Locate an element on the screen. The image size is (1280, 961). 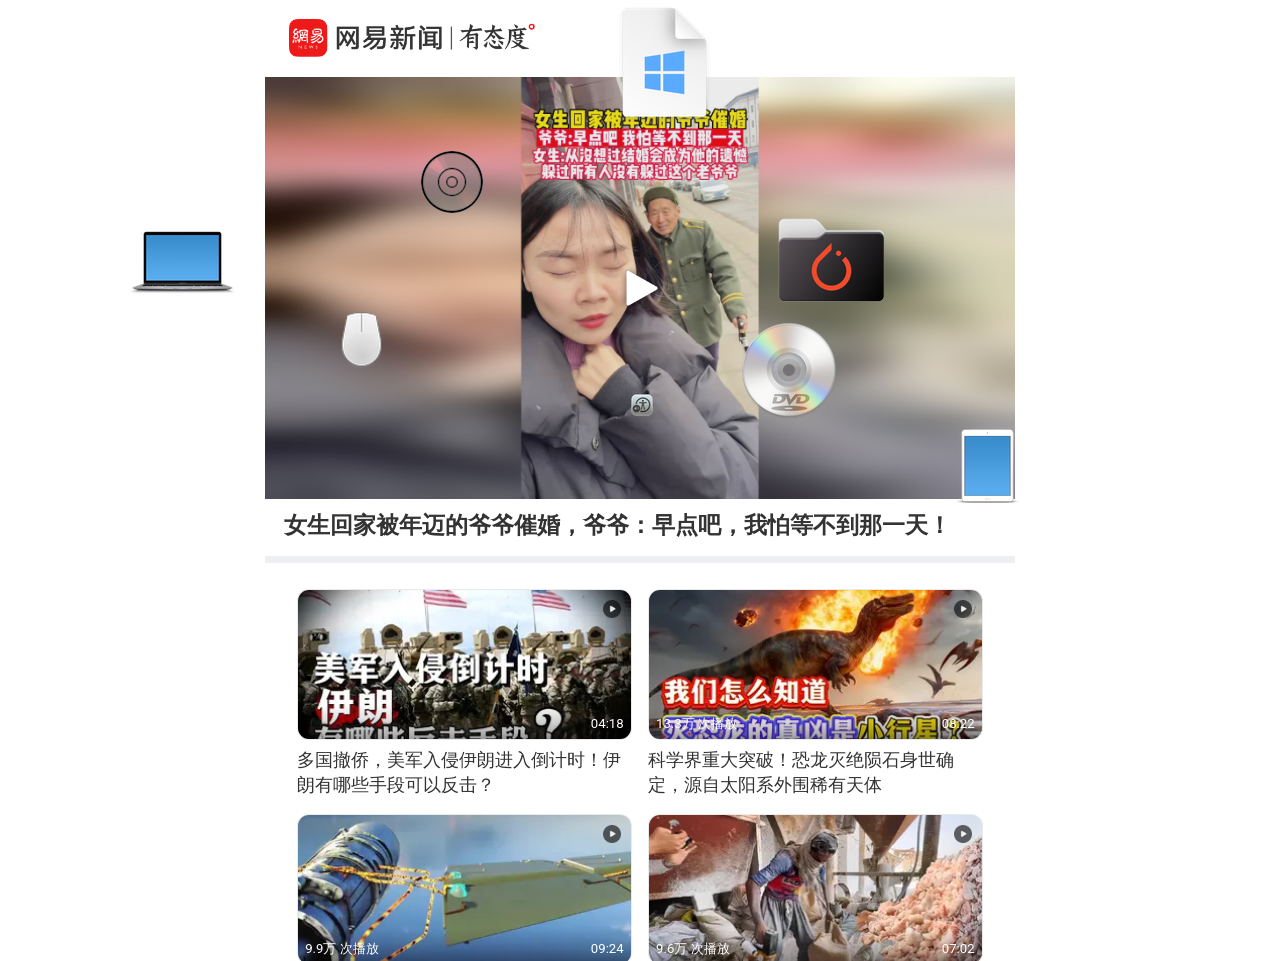
open pytorch project folder is located at coordinates (831, 263).